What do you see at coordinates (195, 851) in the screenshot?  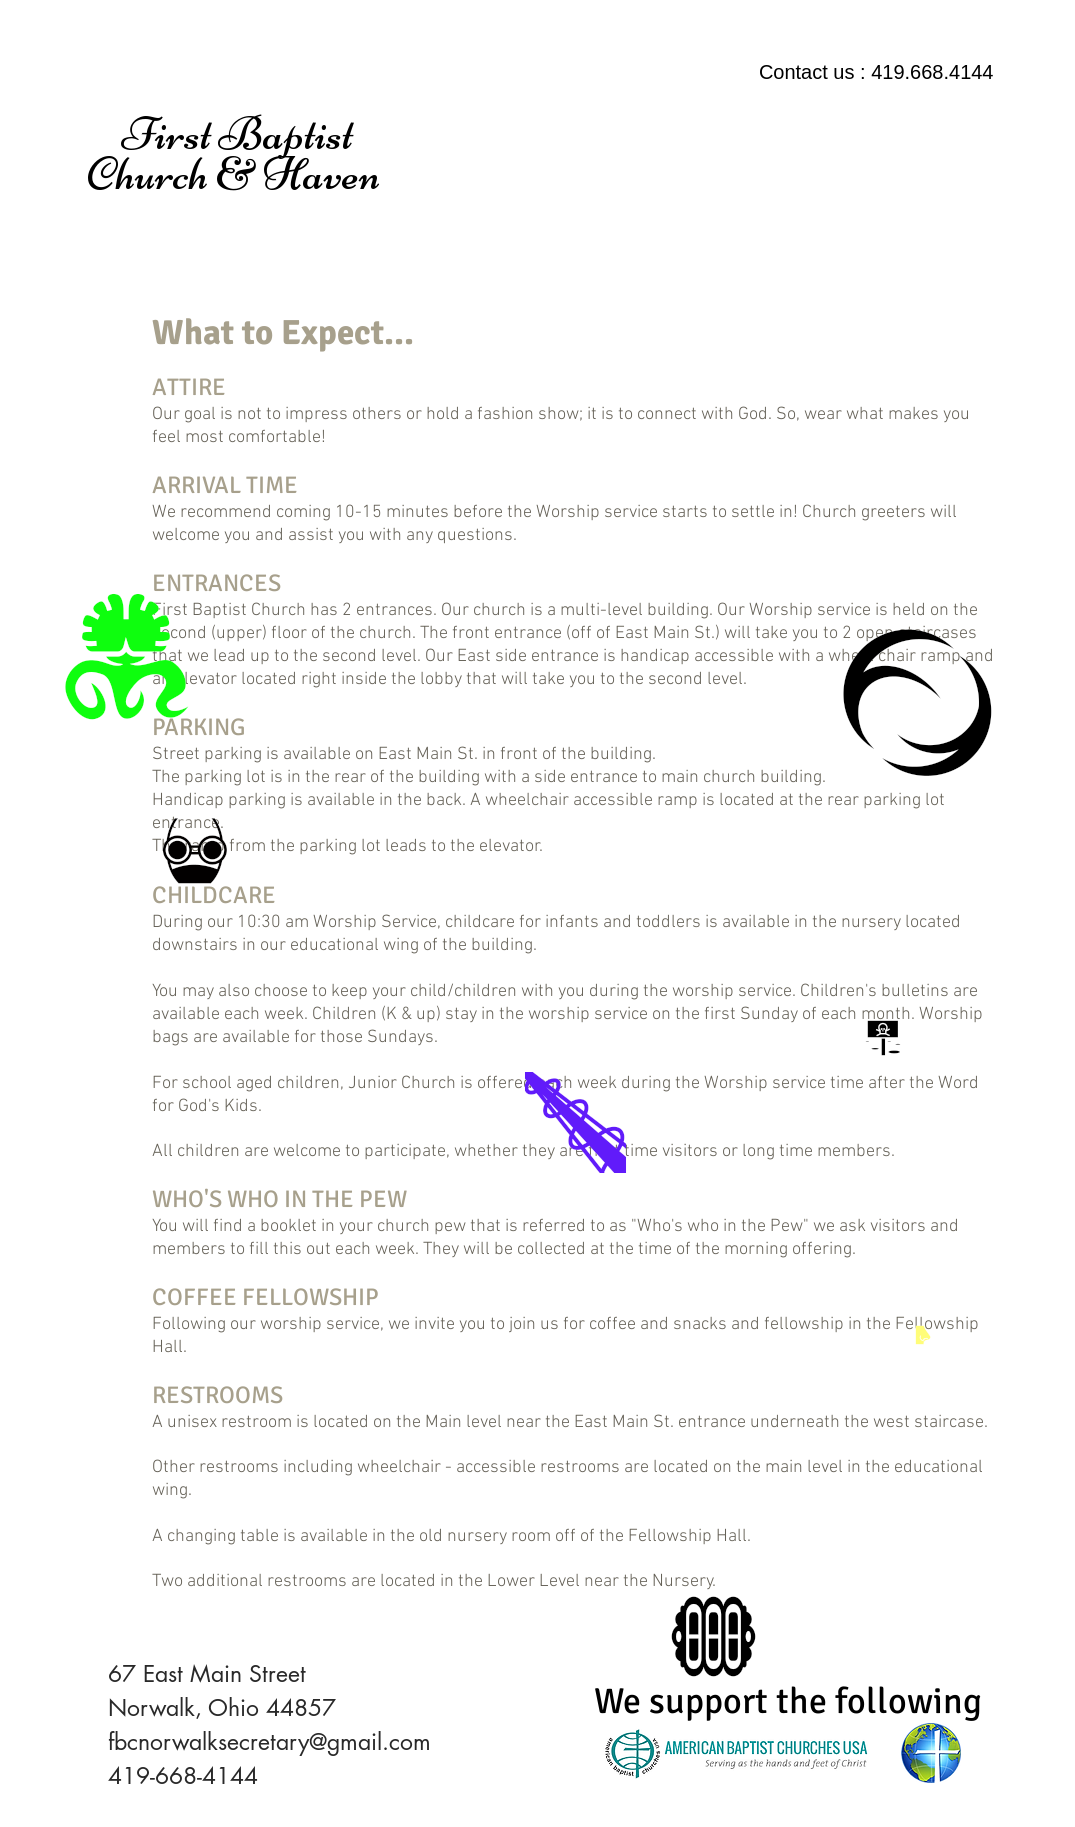 I see `access medical or healthcare services` at bounding box center [195, 851].